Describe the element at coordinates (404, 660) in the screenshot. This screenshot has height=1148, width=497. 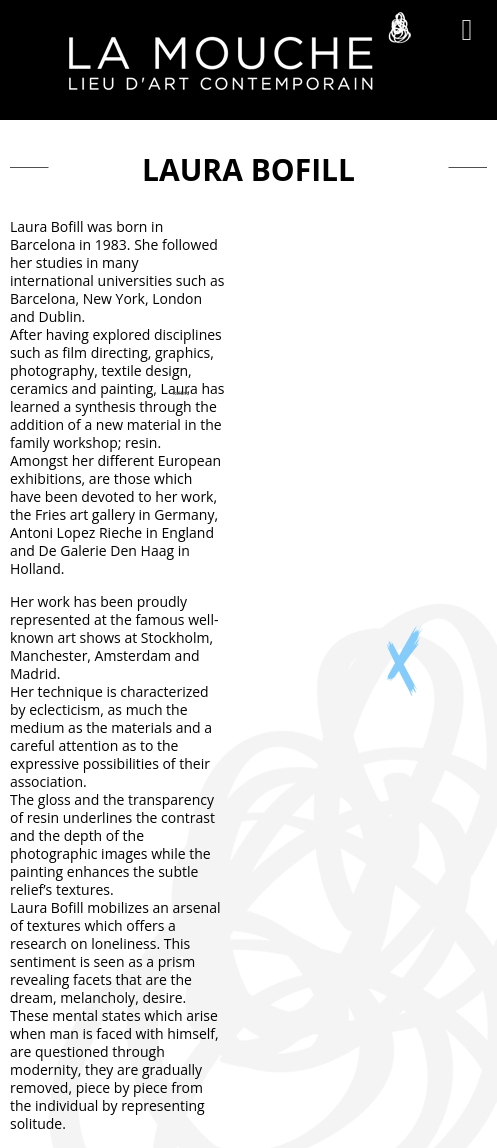
I see `pipx python package installer logo` at that location.